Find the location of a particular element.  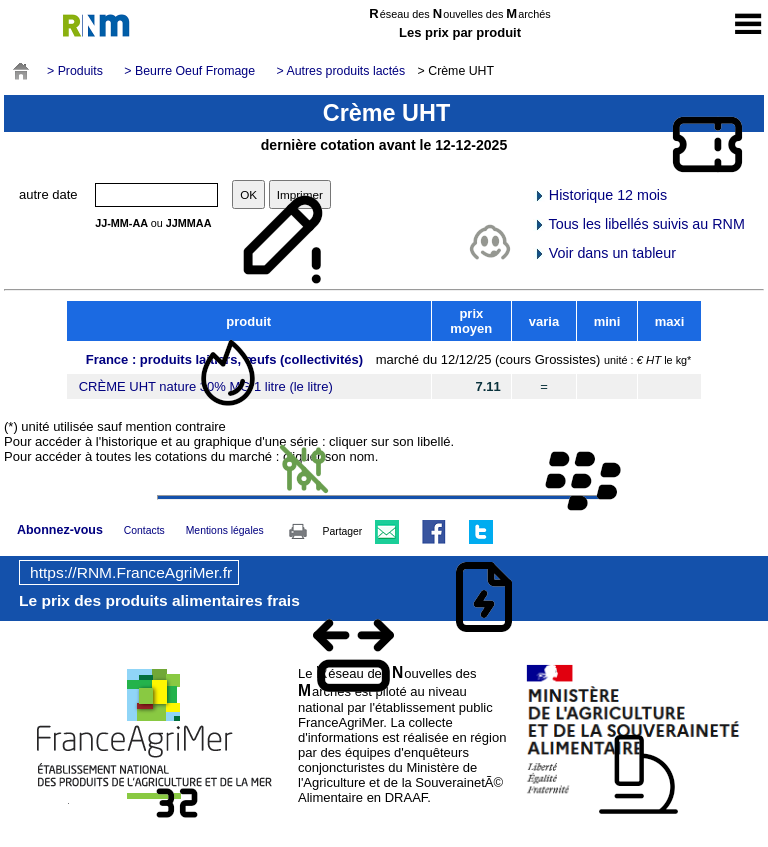

settings or adjustments are disabled is located at coordinates (304, 469).